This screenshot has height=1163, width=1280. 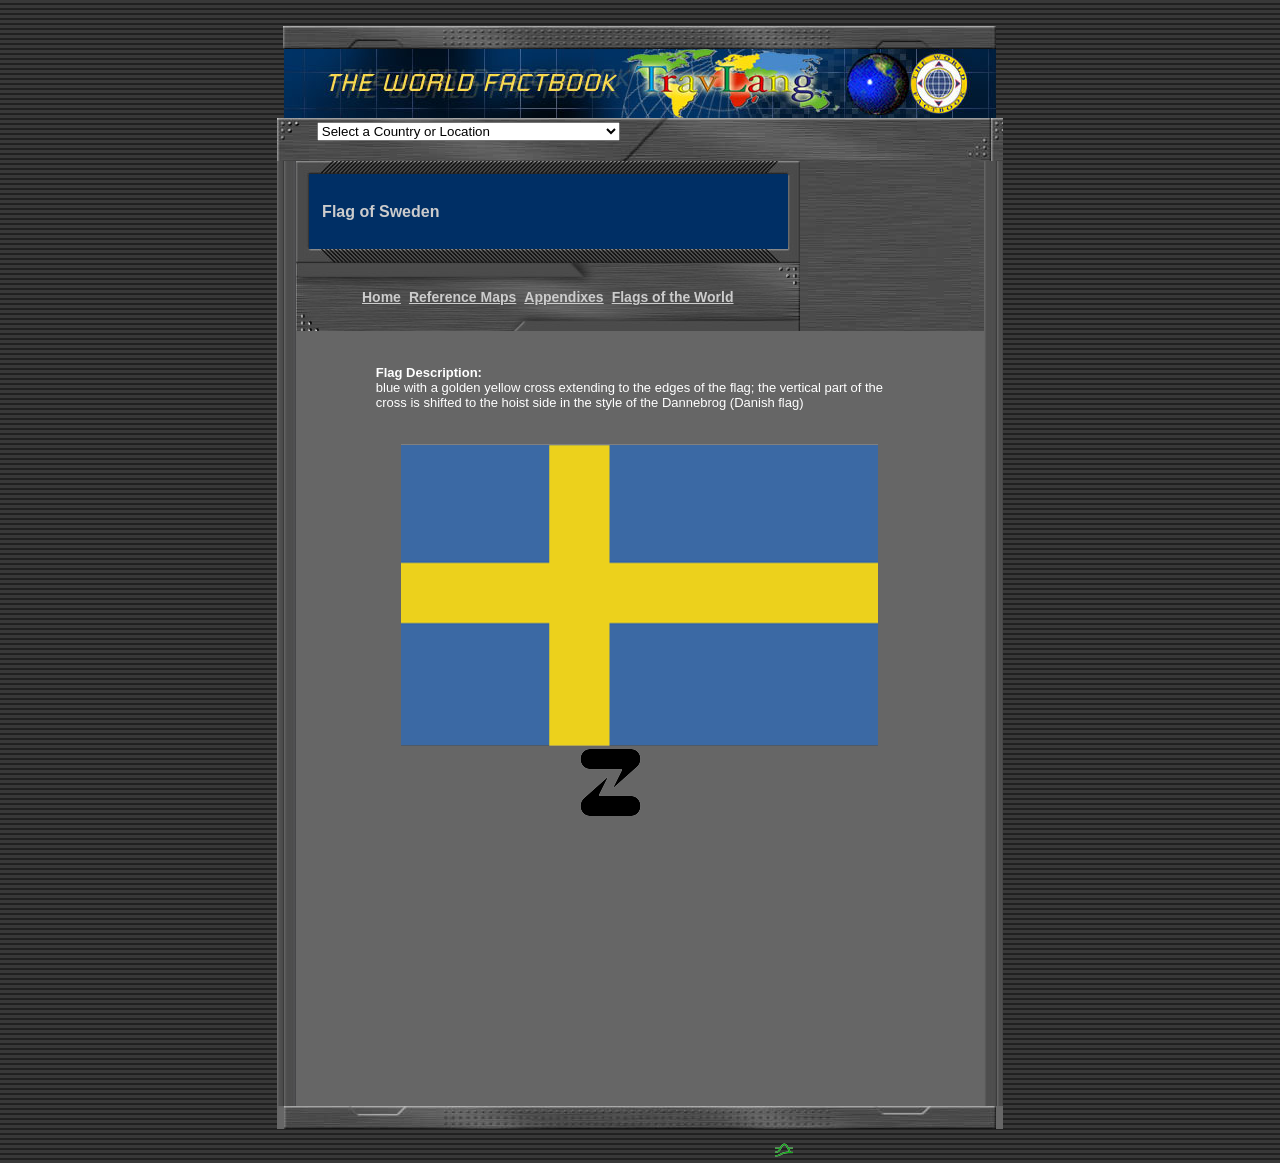 What do you see at coordinates (610, 782) in the screenshot?
I see `open zulip messaging app` at bounding box center [610, 782].